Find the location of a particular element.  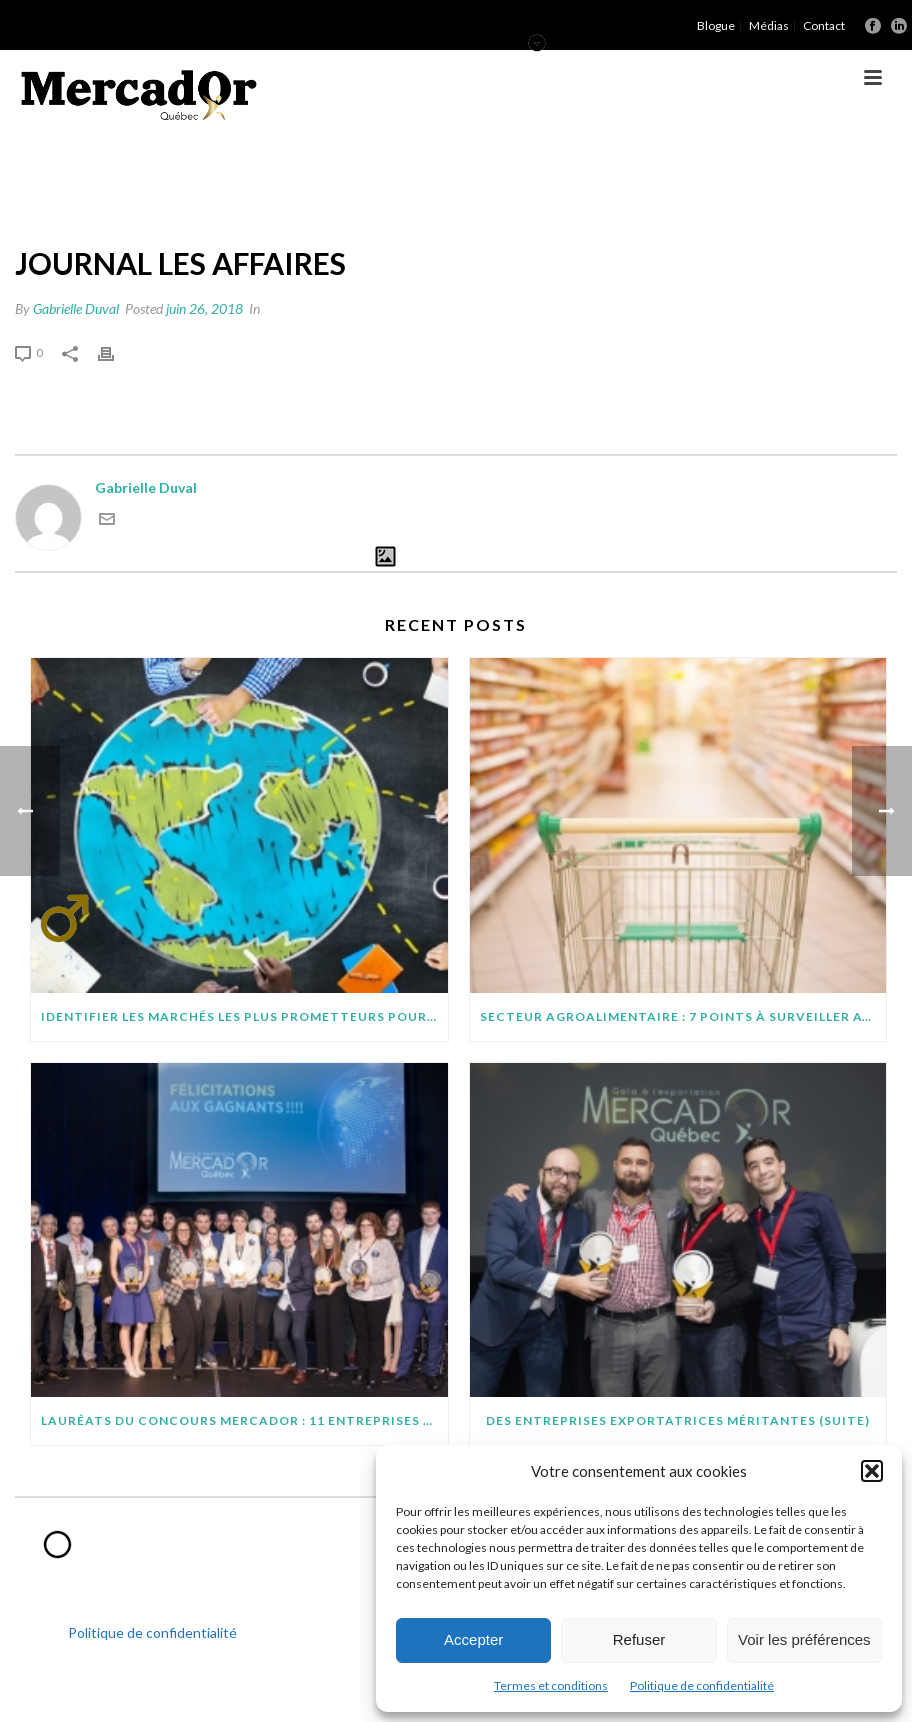

switch to satellite map view is located at coordinates (385, 556).